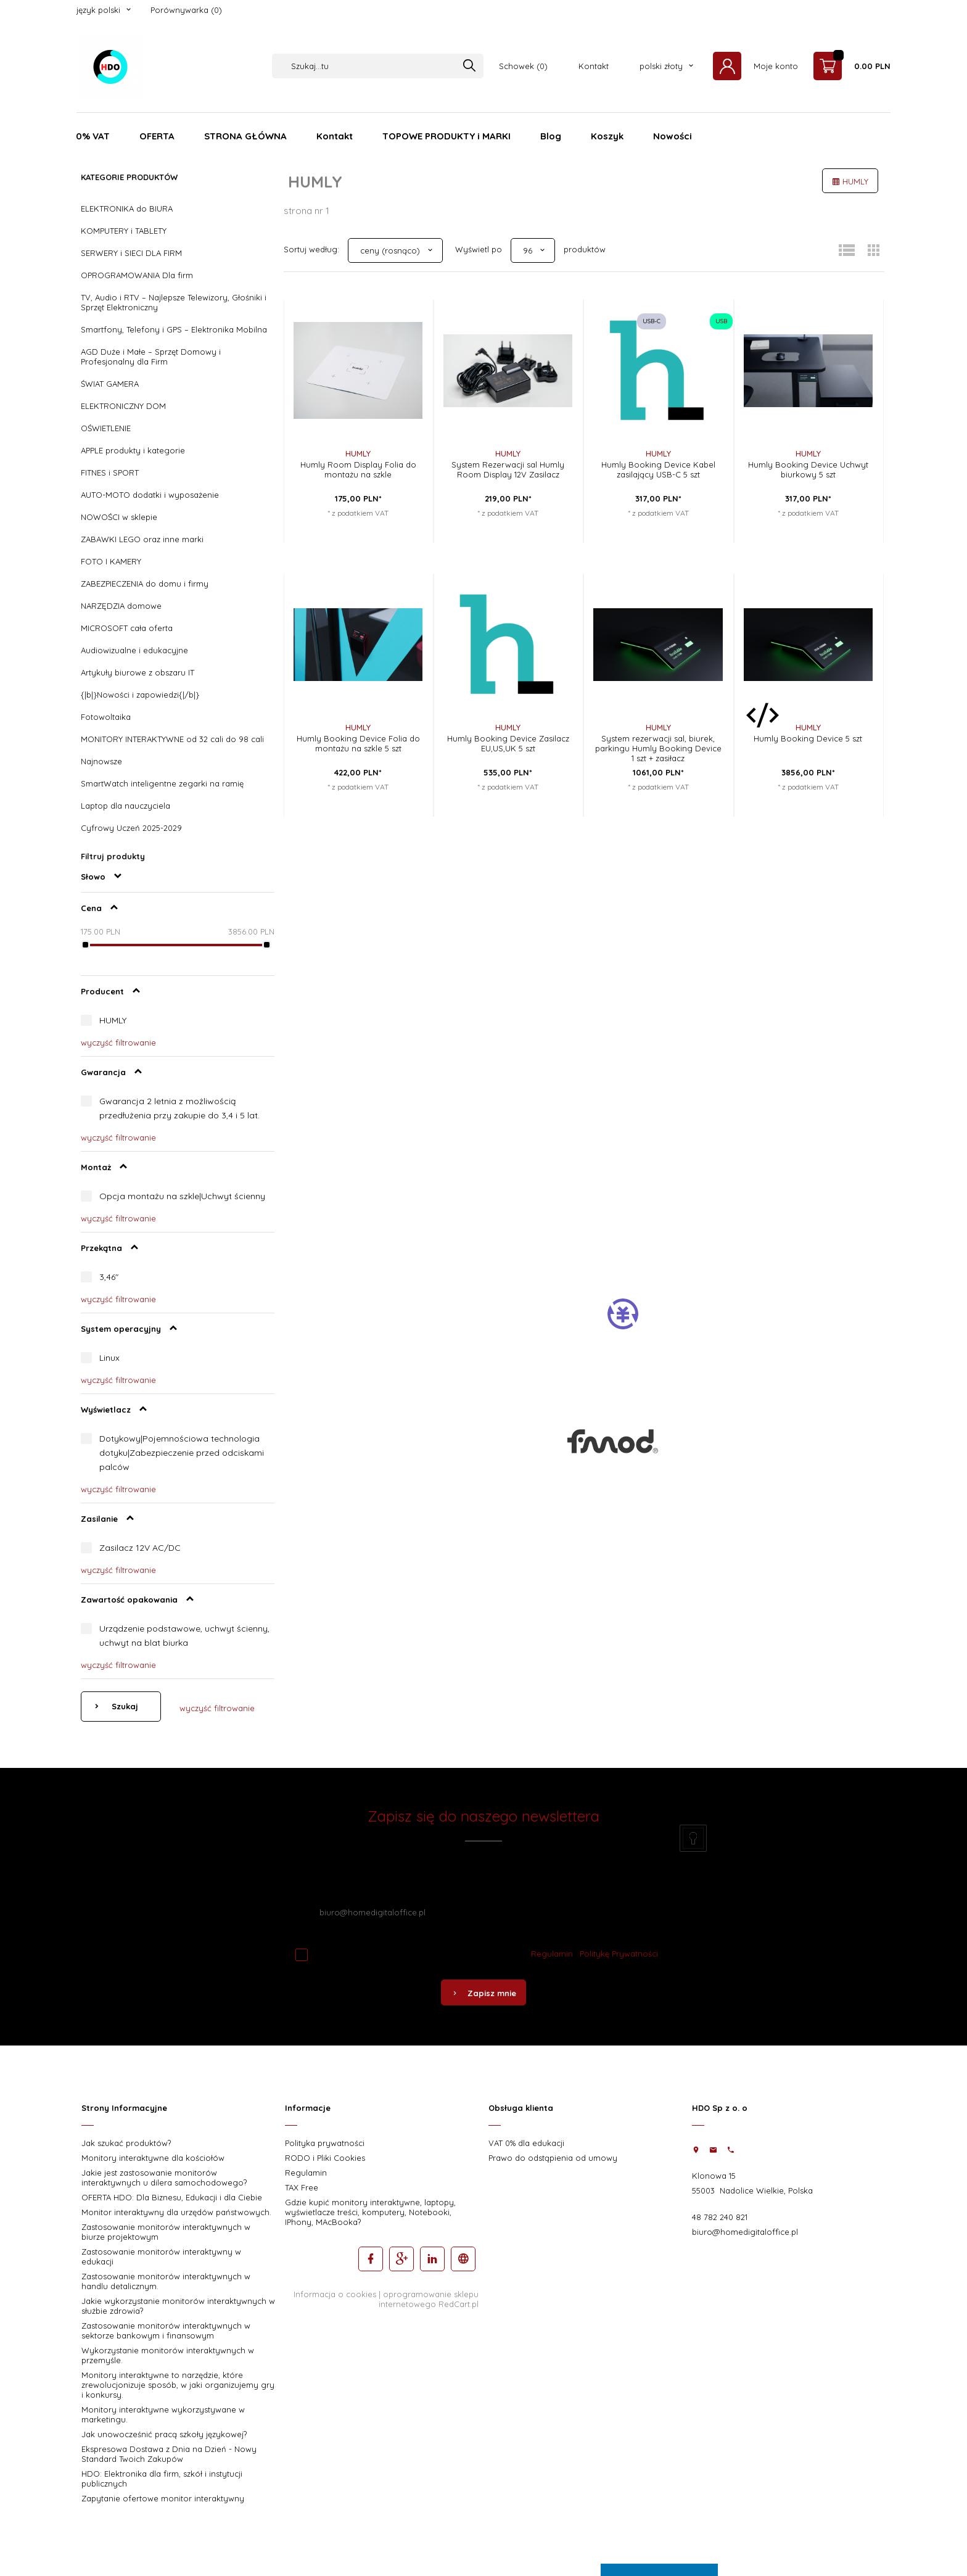 Image resolution: width=967 pixels, height=2576 pixels. What do you see at coordinates (693, 1838) in the screenshot?
I see `access door lock or security settings` at bounding box center [693, 1838].